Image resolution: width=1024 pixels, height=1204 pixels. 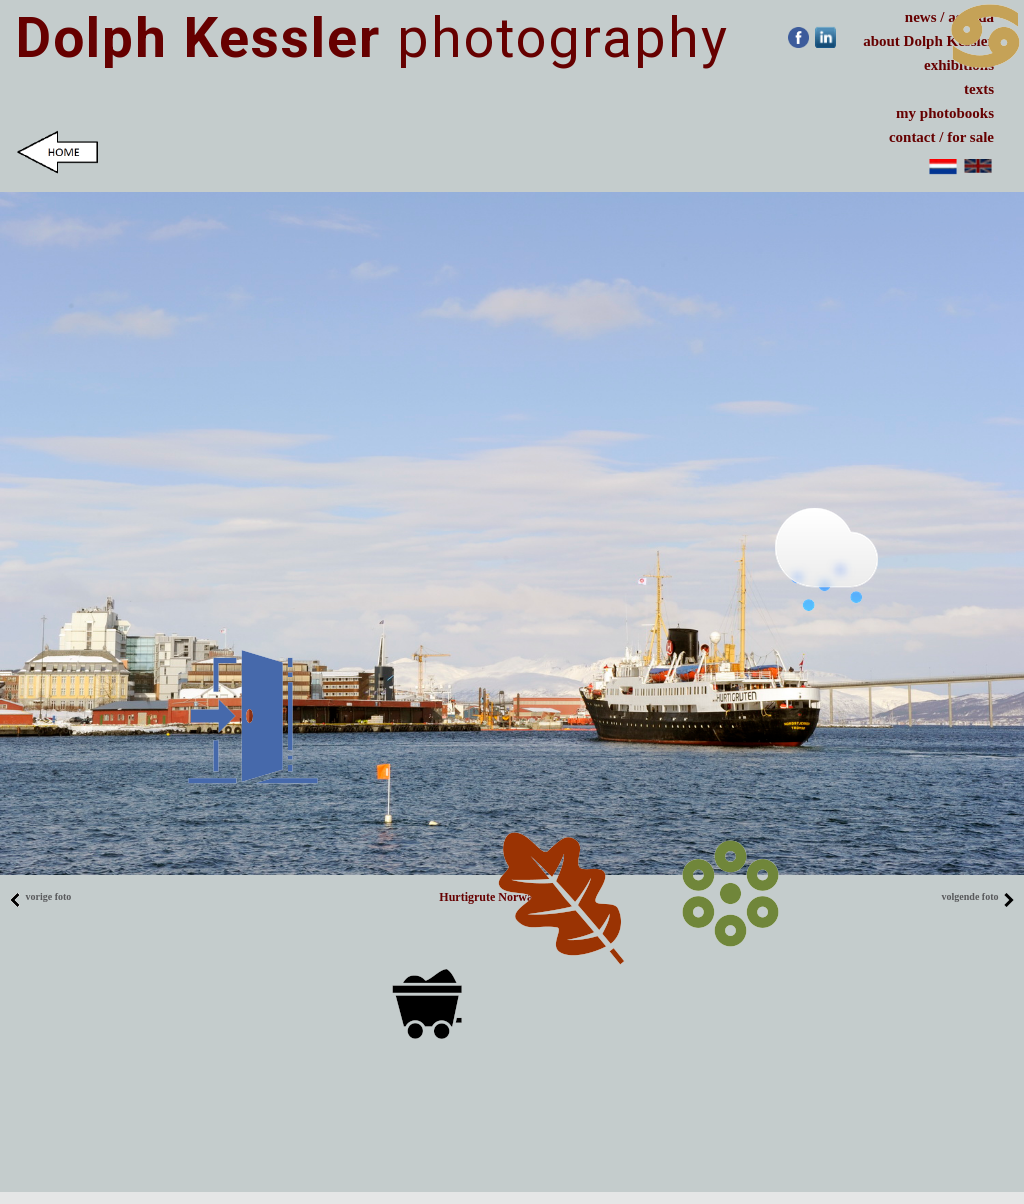 I want to click on access mining or resource collection game feature, so click(x=428, y=1001).